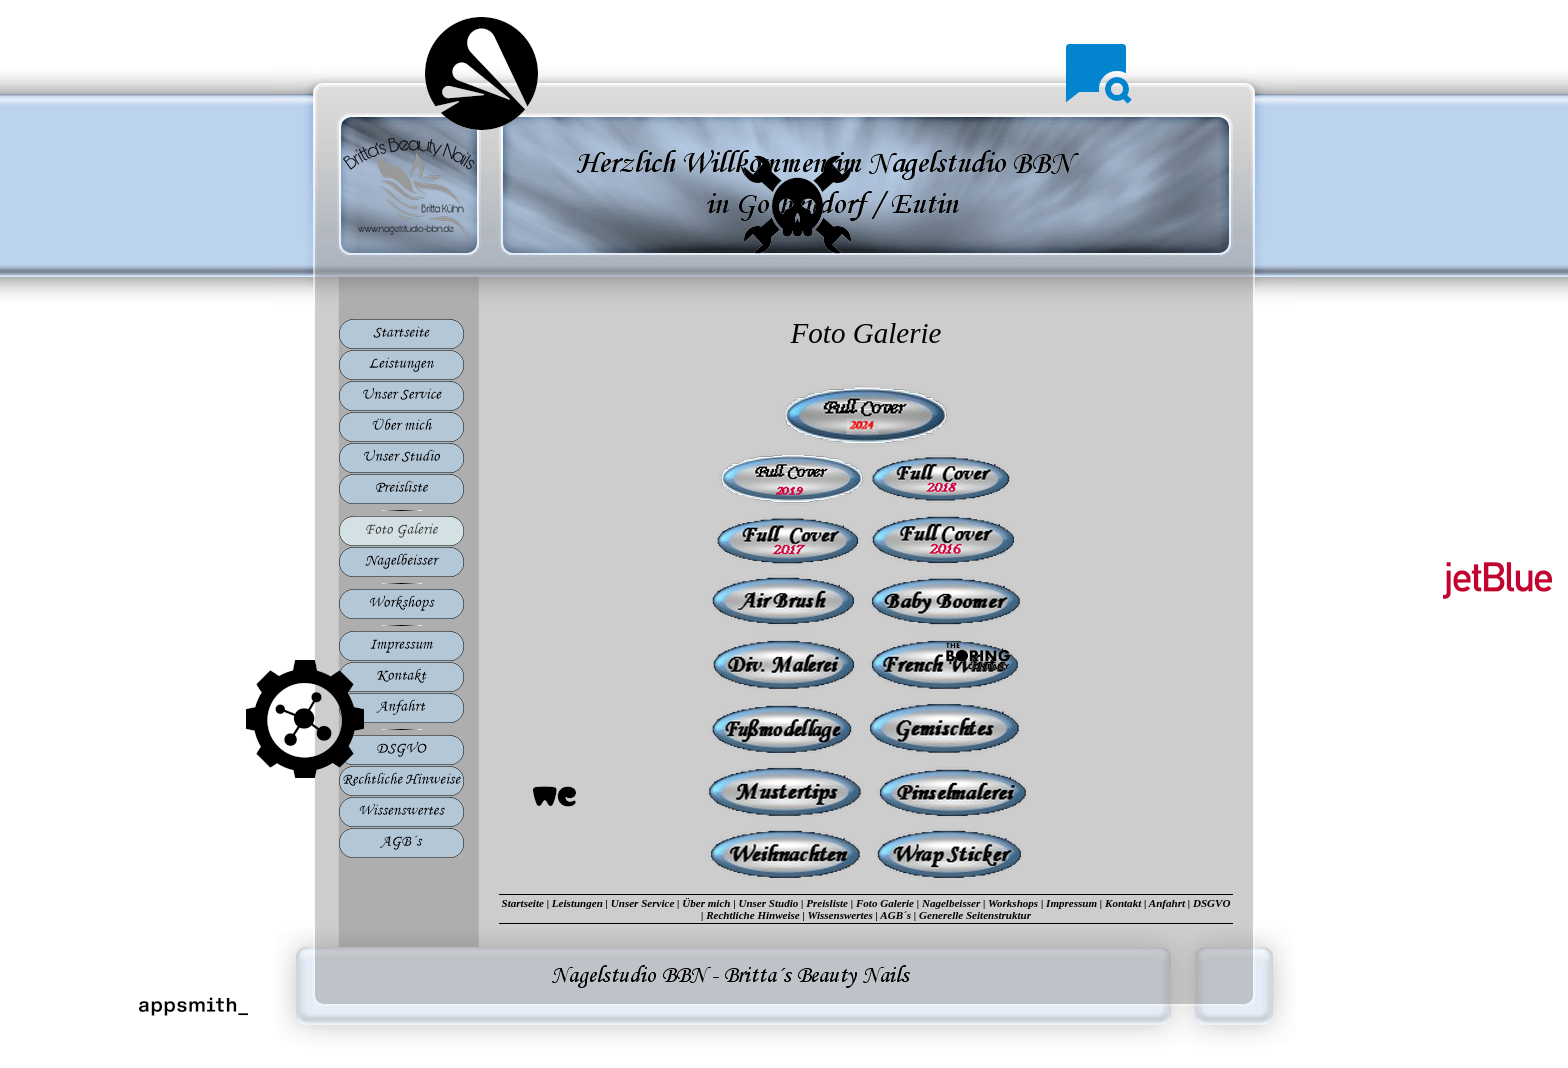 Image resolution: width=1568 pixels, height=1068 pixels. What do you see at coordinates (978, 656) in the screenshot?
I see `the boring company logo` at bounding box center [978, 656].